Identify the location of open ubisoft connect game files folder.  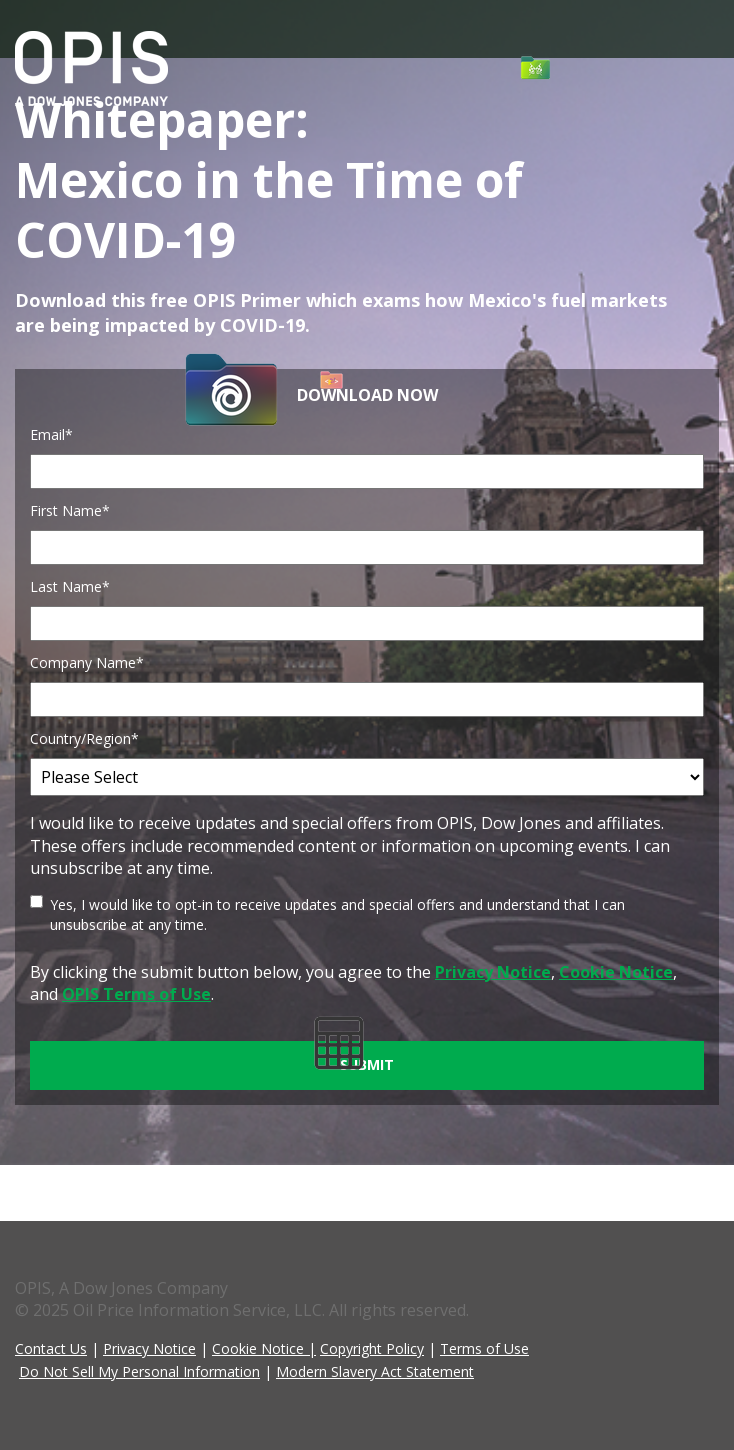
(231, 392).